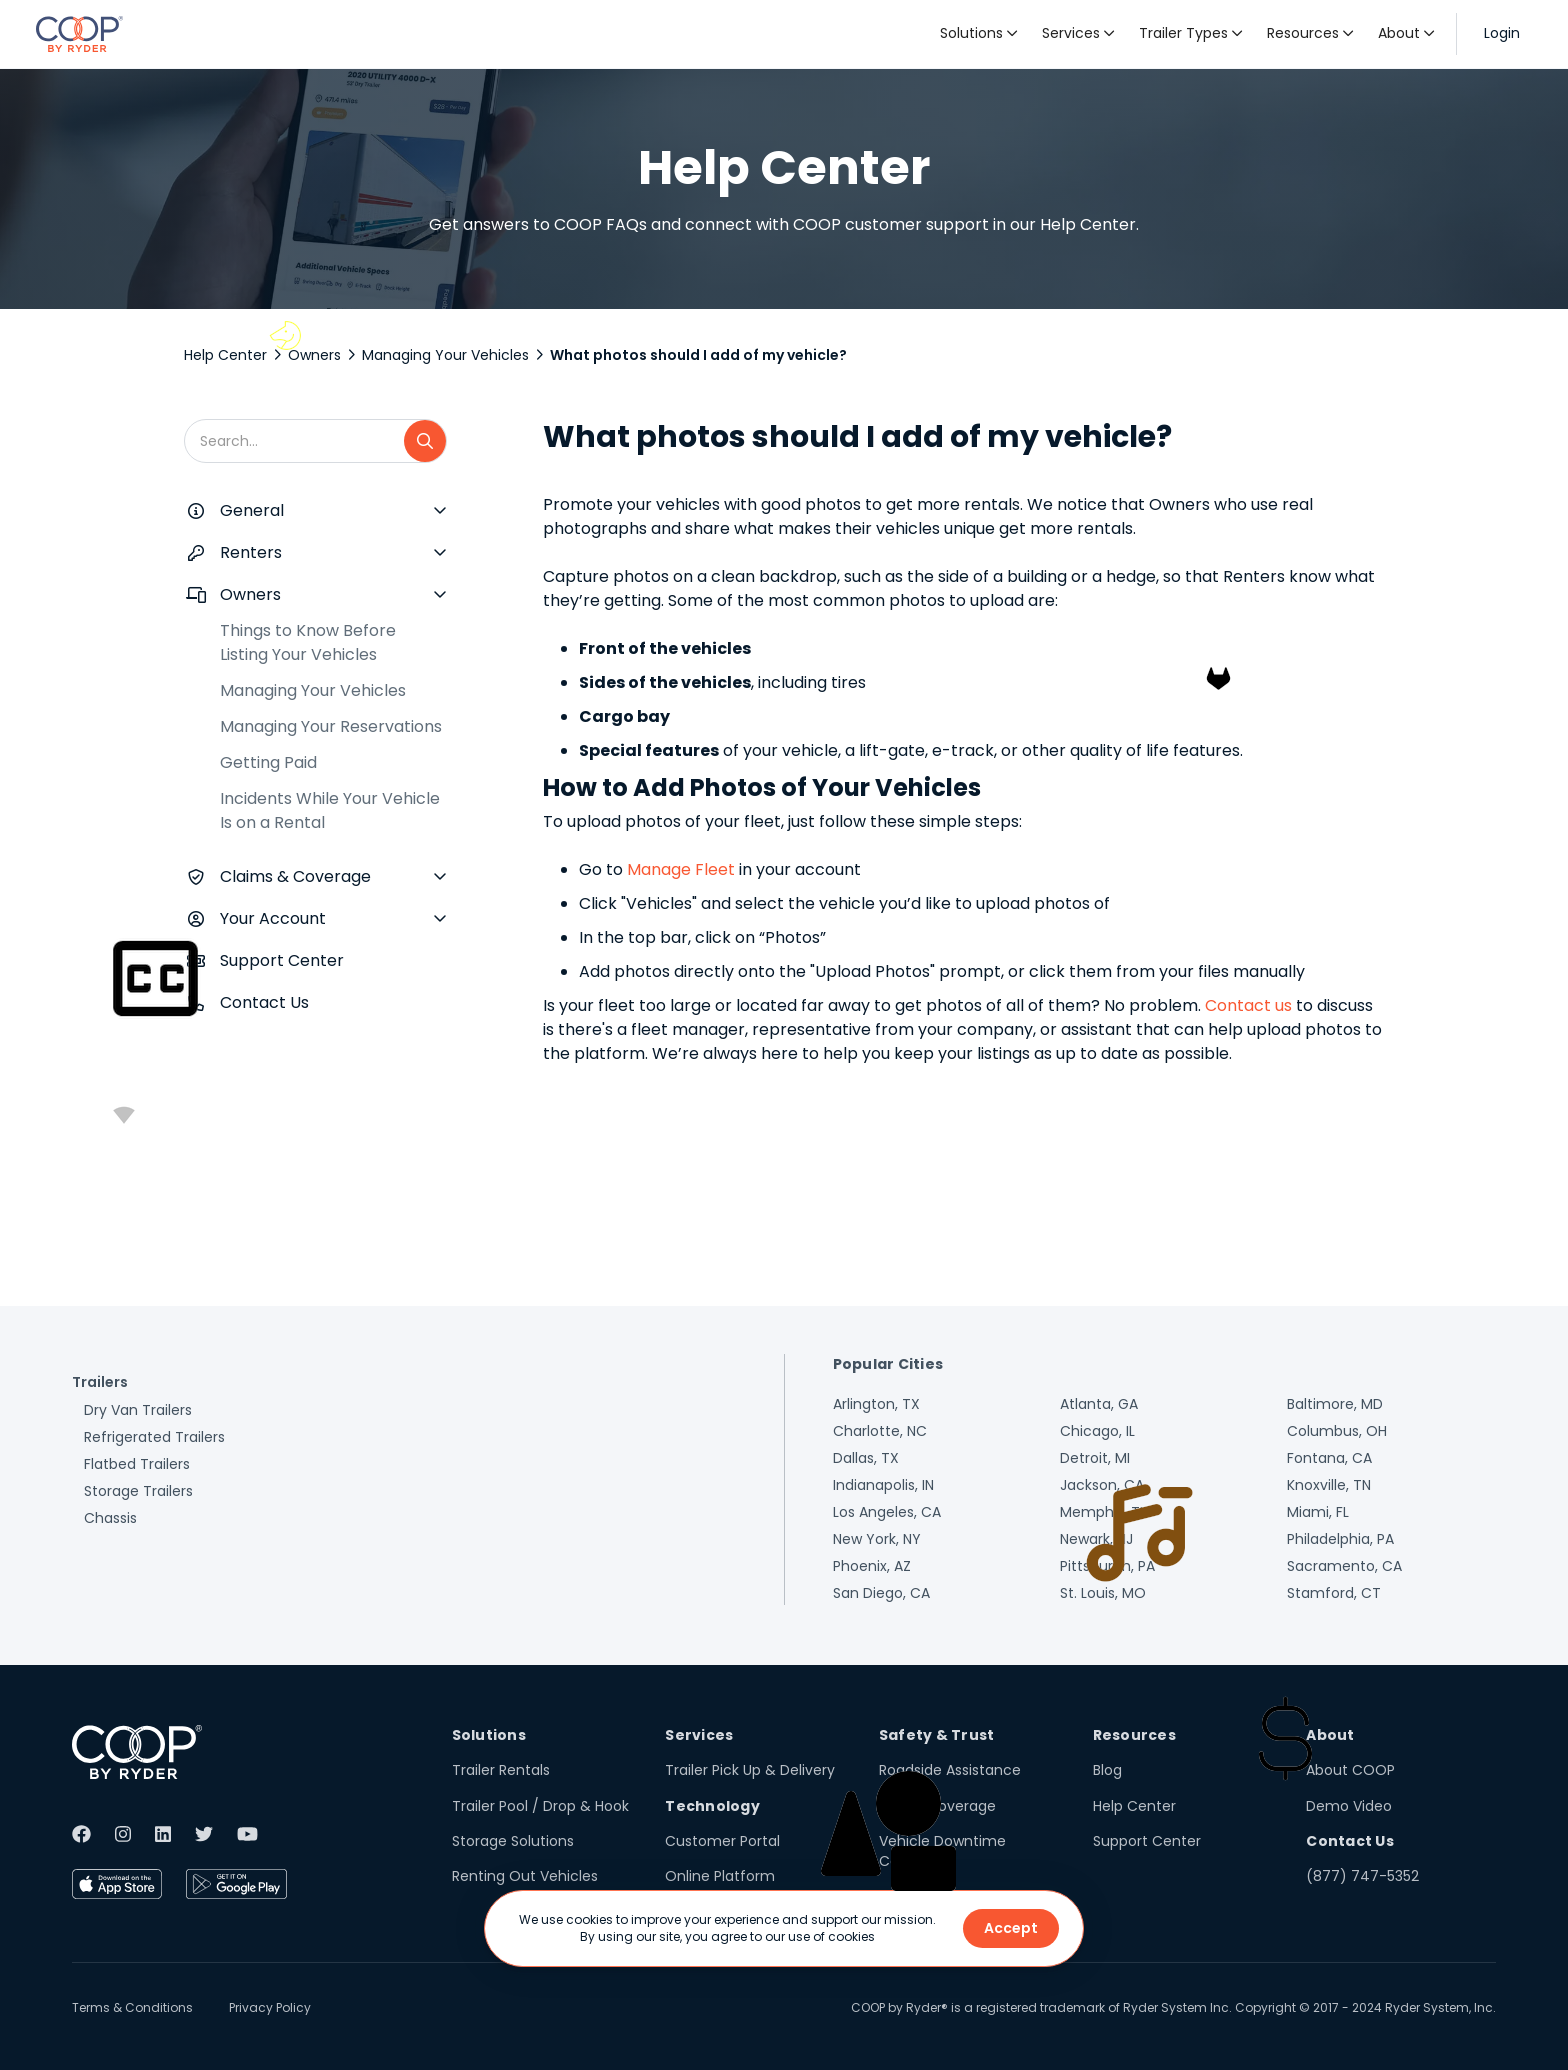  Describe the element at coordinates (1141, 1530) in the screenshot. I see `remove a song from playlist` at that location.